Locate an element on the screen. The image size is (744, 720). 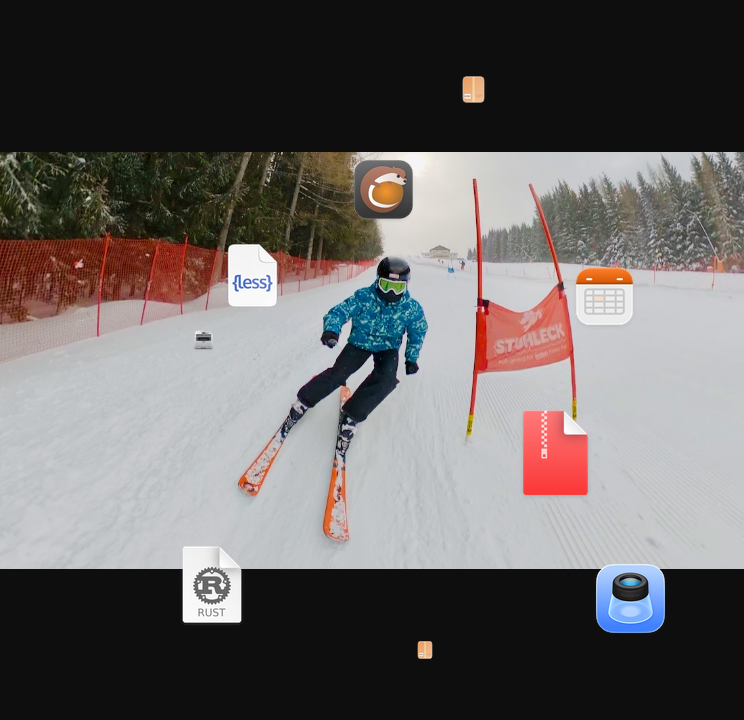
a rust programming language source file is located at coordinates (212, 586).